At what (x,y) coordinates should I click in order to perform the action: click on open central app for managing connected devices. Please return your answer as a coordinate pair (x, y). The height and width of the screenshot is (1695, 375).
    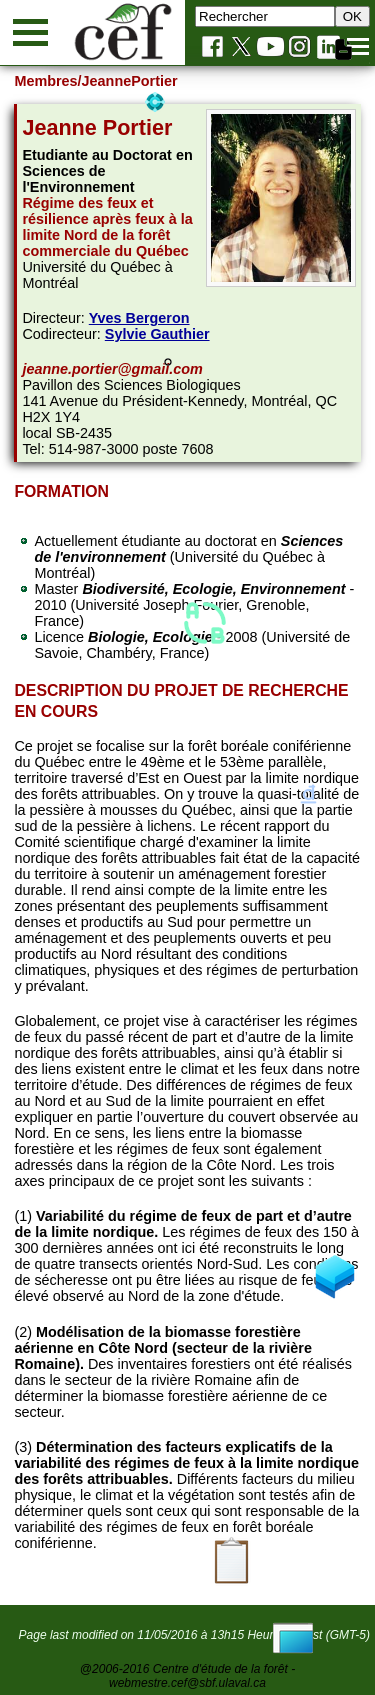
    Looking at the image, I should click on (155, 102).